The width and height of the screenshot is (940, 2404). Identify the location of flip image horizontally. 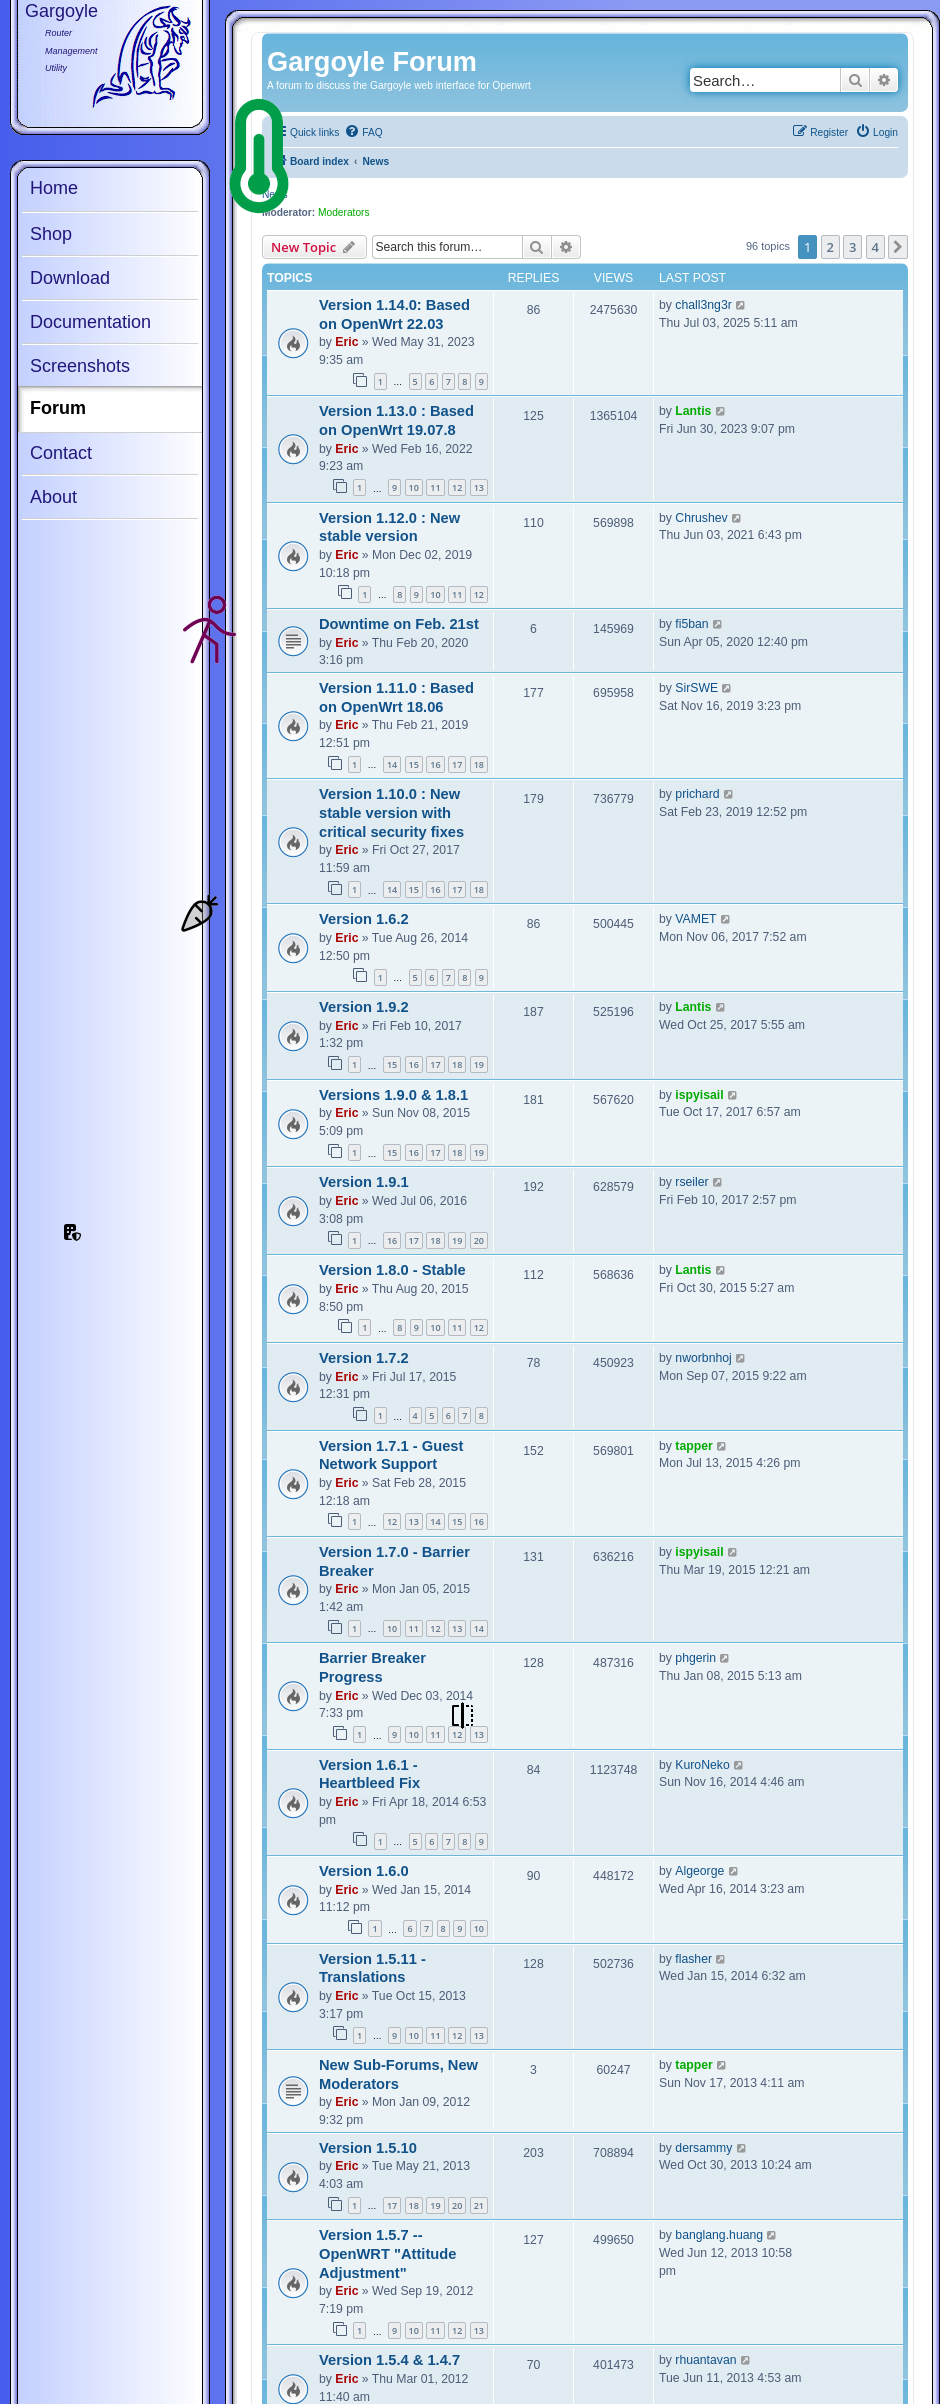
(462, 1715).